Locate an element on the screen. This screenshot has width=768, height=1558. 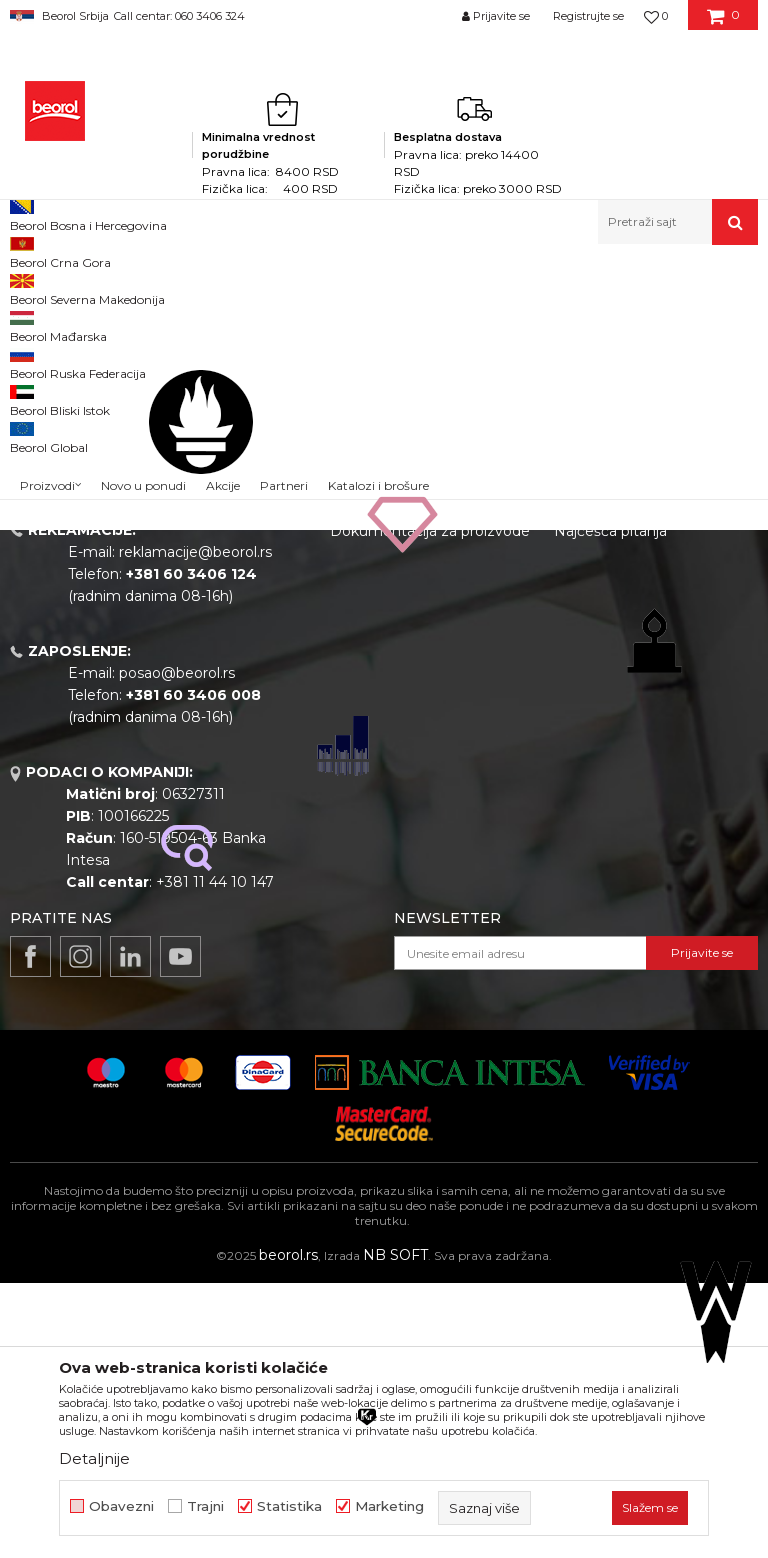
open soundcharts music analytics platform is located at coordinates (343, 746).